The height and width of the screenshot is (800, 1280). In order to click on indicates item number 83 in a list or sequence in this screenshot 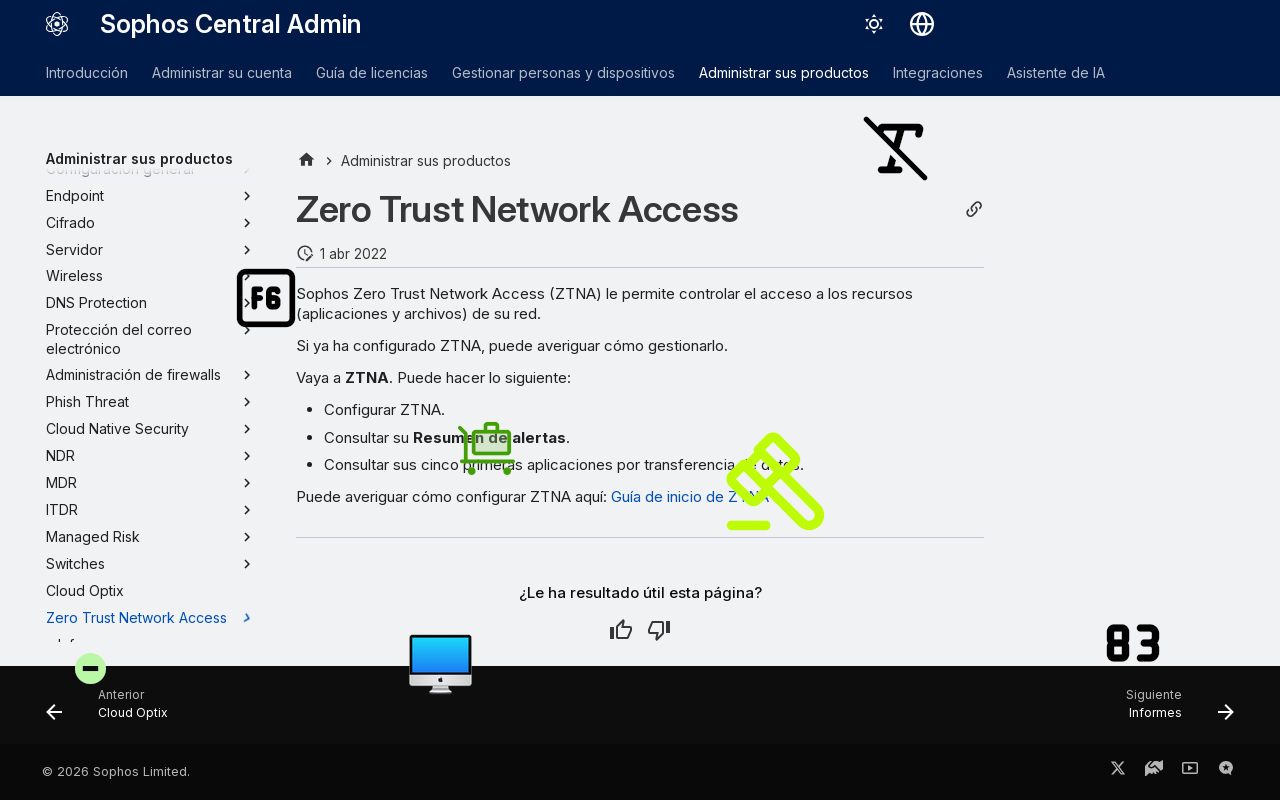, I will do `click(1133, 643)`.